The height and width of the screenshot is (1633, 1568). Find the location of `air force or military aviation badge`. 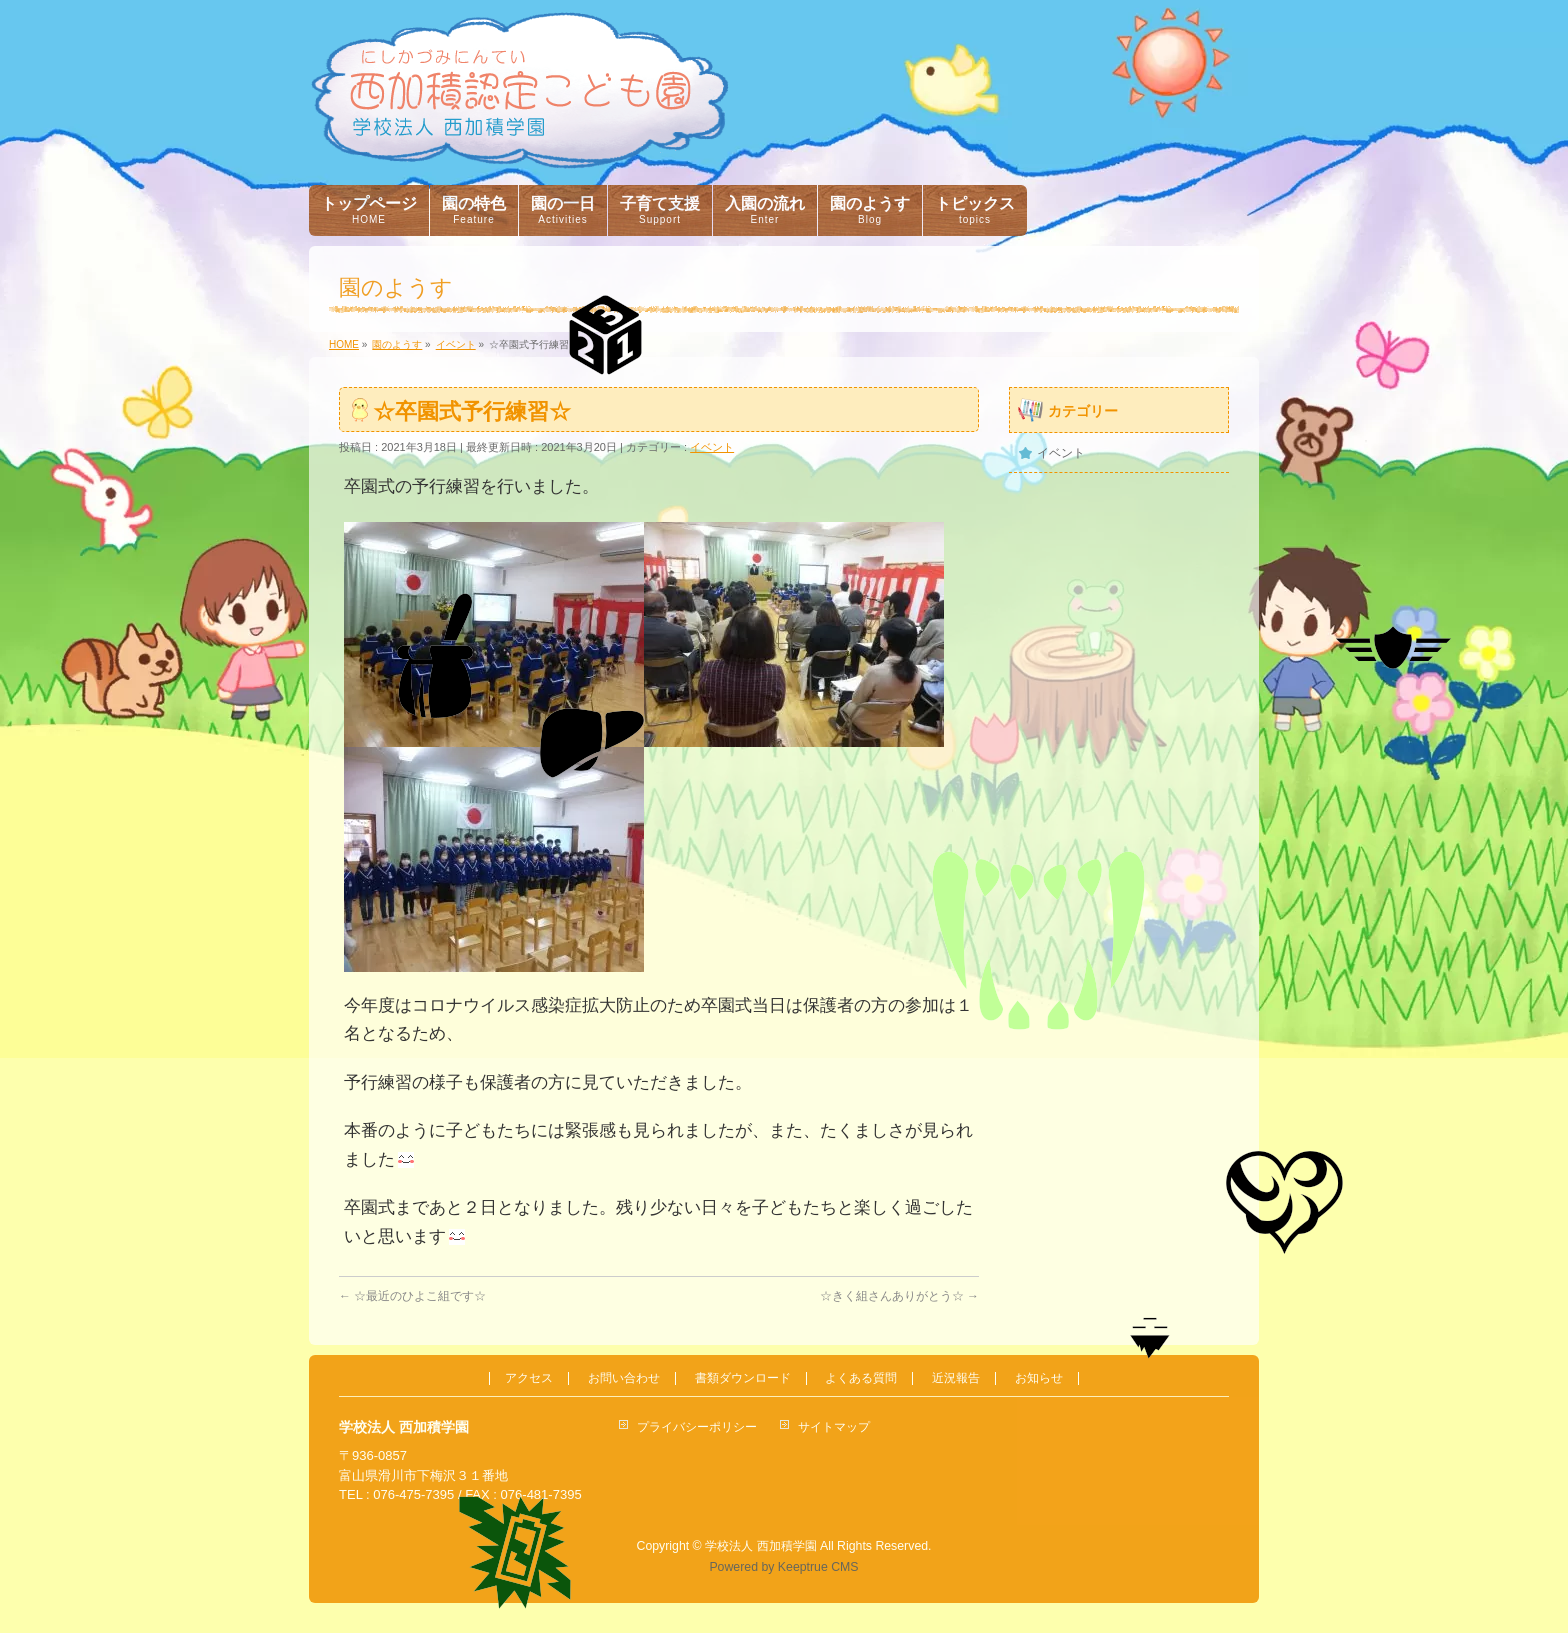

air force or military aviation badge is located at coordinates (1393, 647).